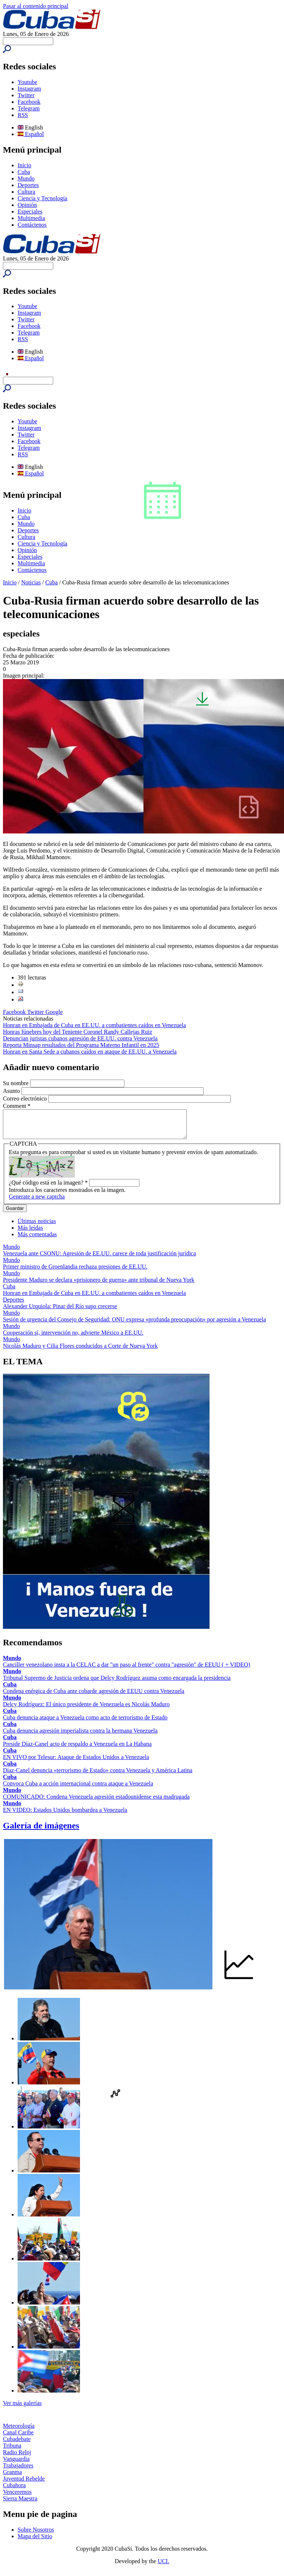 This screenshot has width=284, height=2576. Describe the element at coordinates (202, 699) in the screenshot. I see `download a file` at that location.